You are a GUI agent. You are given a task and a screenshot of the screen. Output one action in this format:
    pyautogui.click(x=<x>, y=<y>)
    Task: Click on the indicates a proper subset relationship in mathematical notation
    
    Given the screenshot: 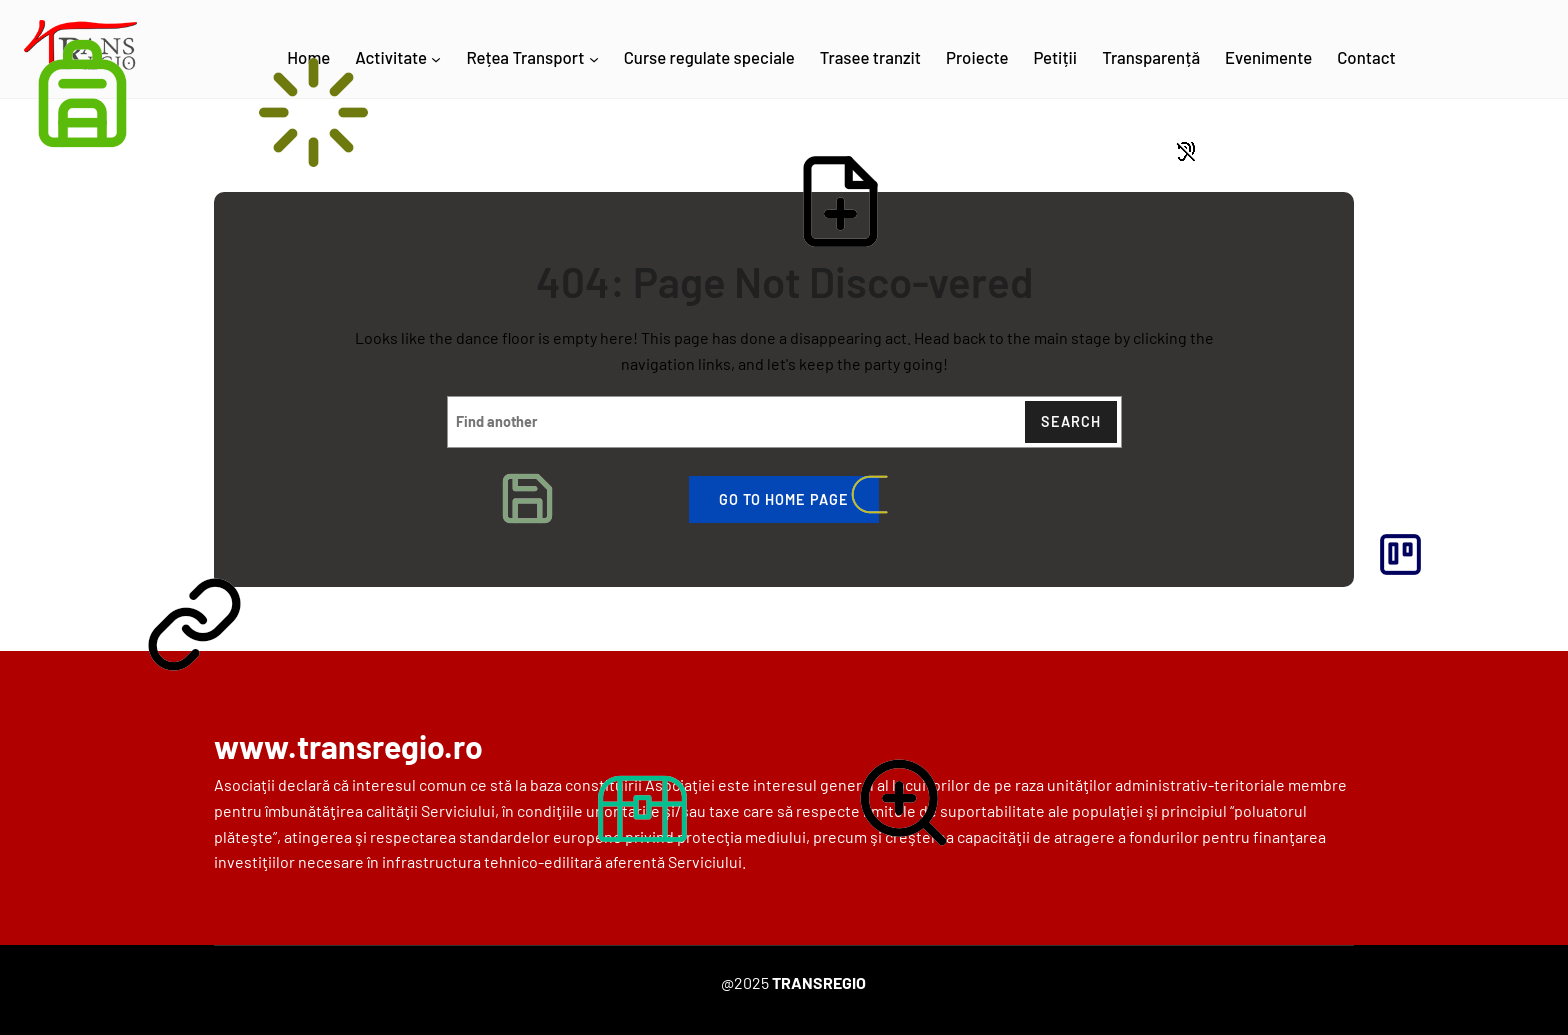 What is the action you would take?
    pyautogui.click(x=870, y=494)
    